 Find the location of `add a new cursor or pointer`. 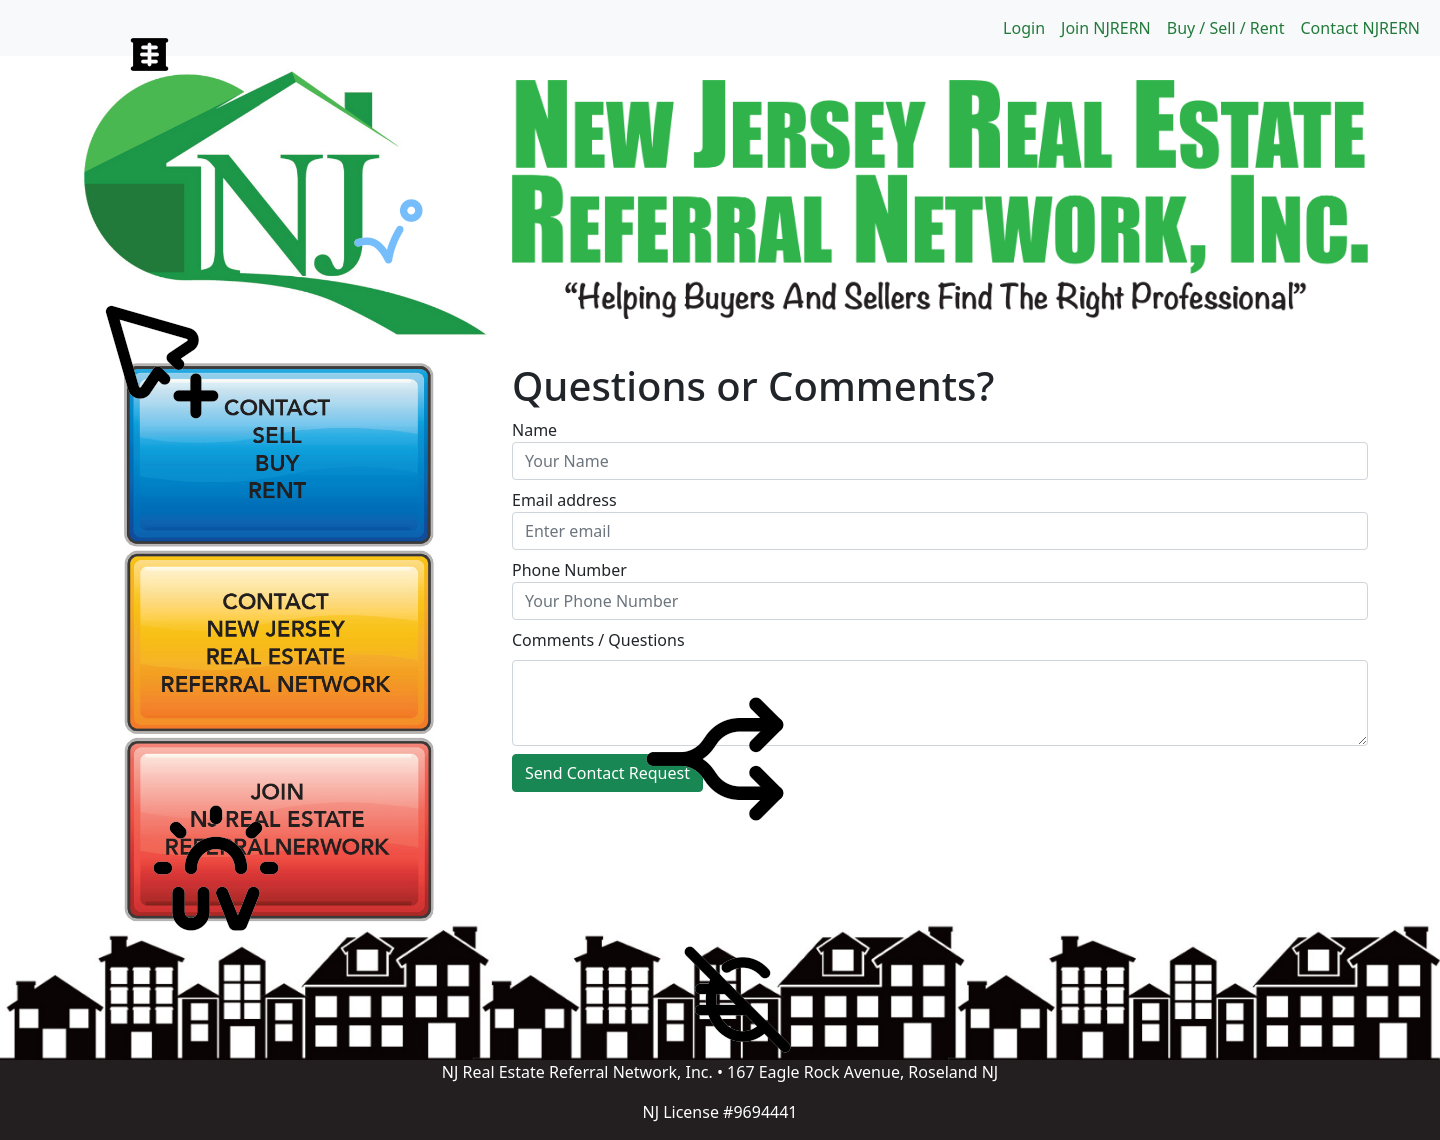

add a new cursor or pointer is located at coordinates (156, 356).